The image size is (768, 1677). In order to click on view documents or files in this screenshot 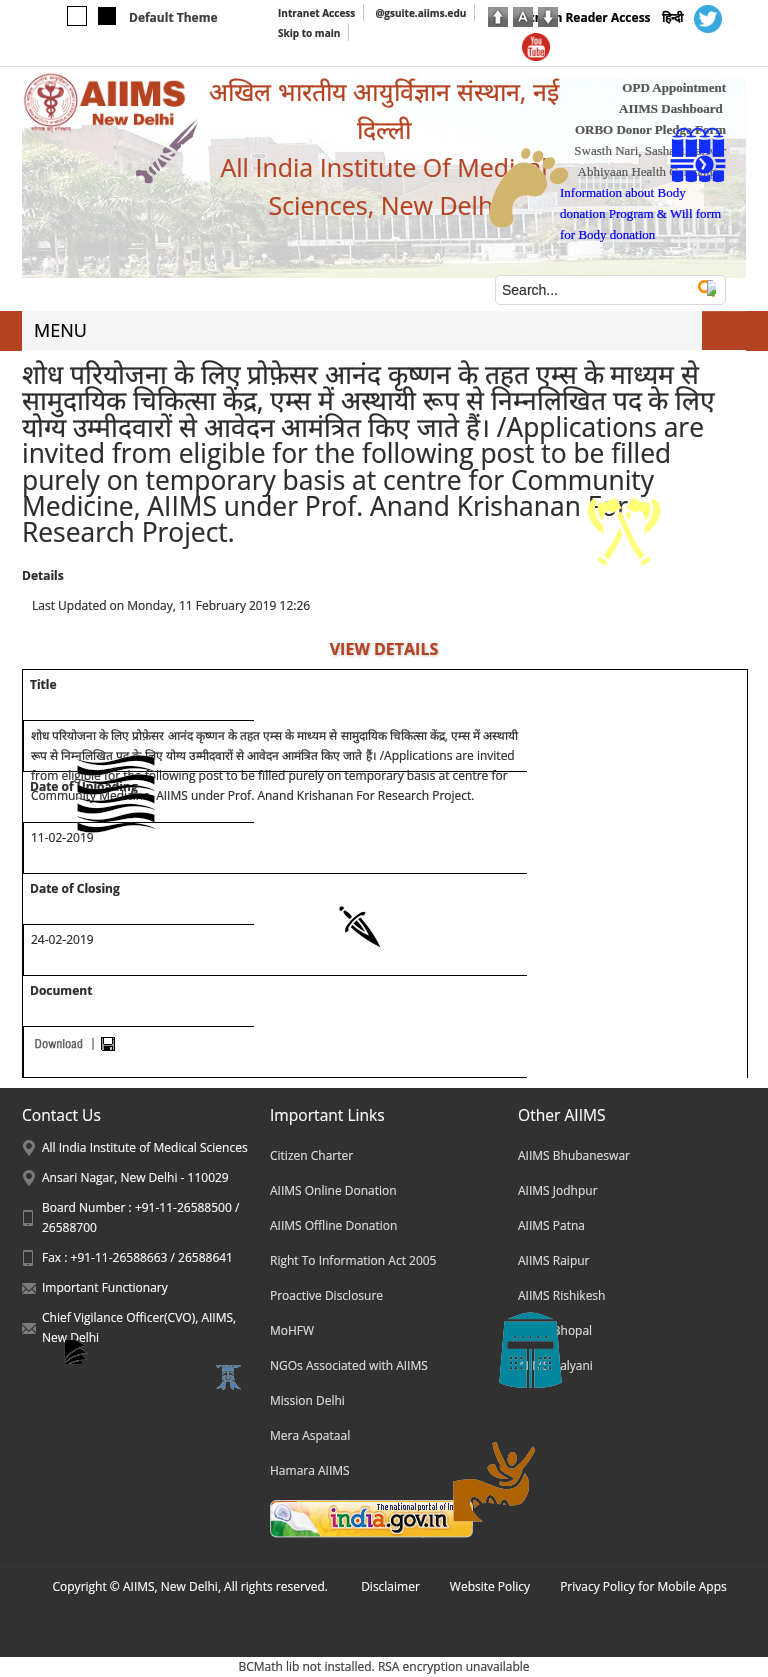, I will do `click(77, 1352)`.